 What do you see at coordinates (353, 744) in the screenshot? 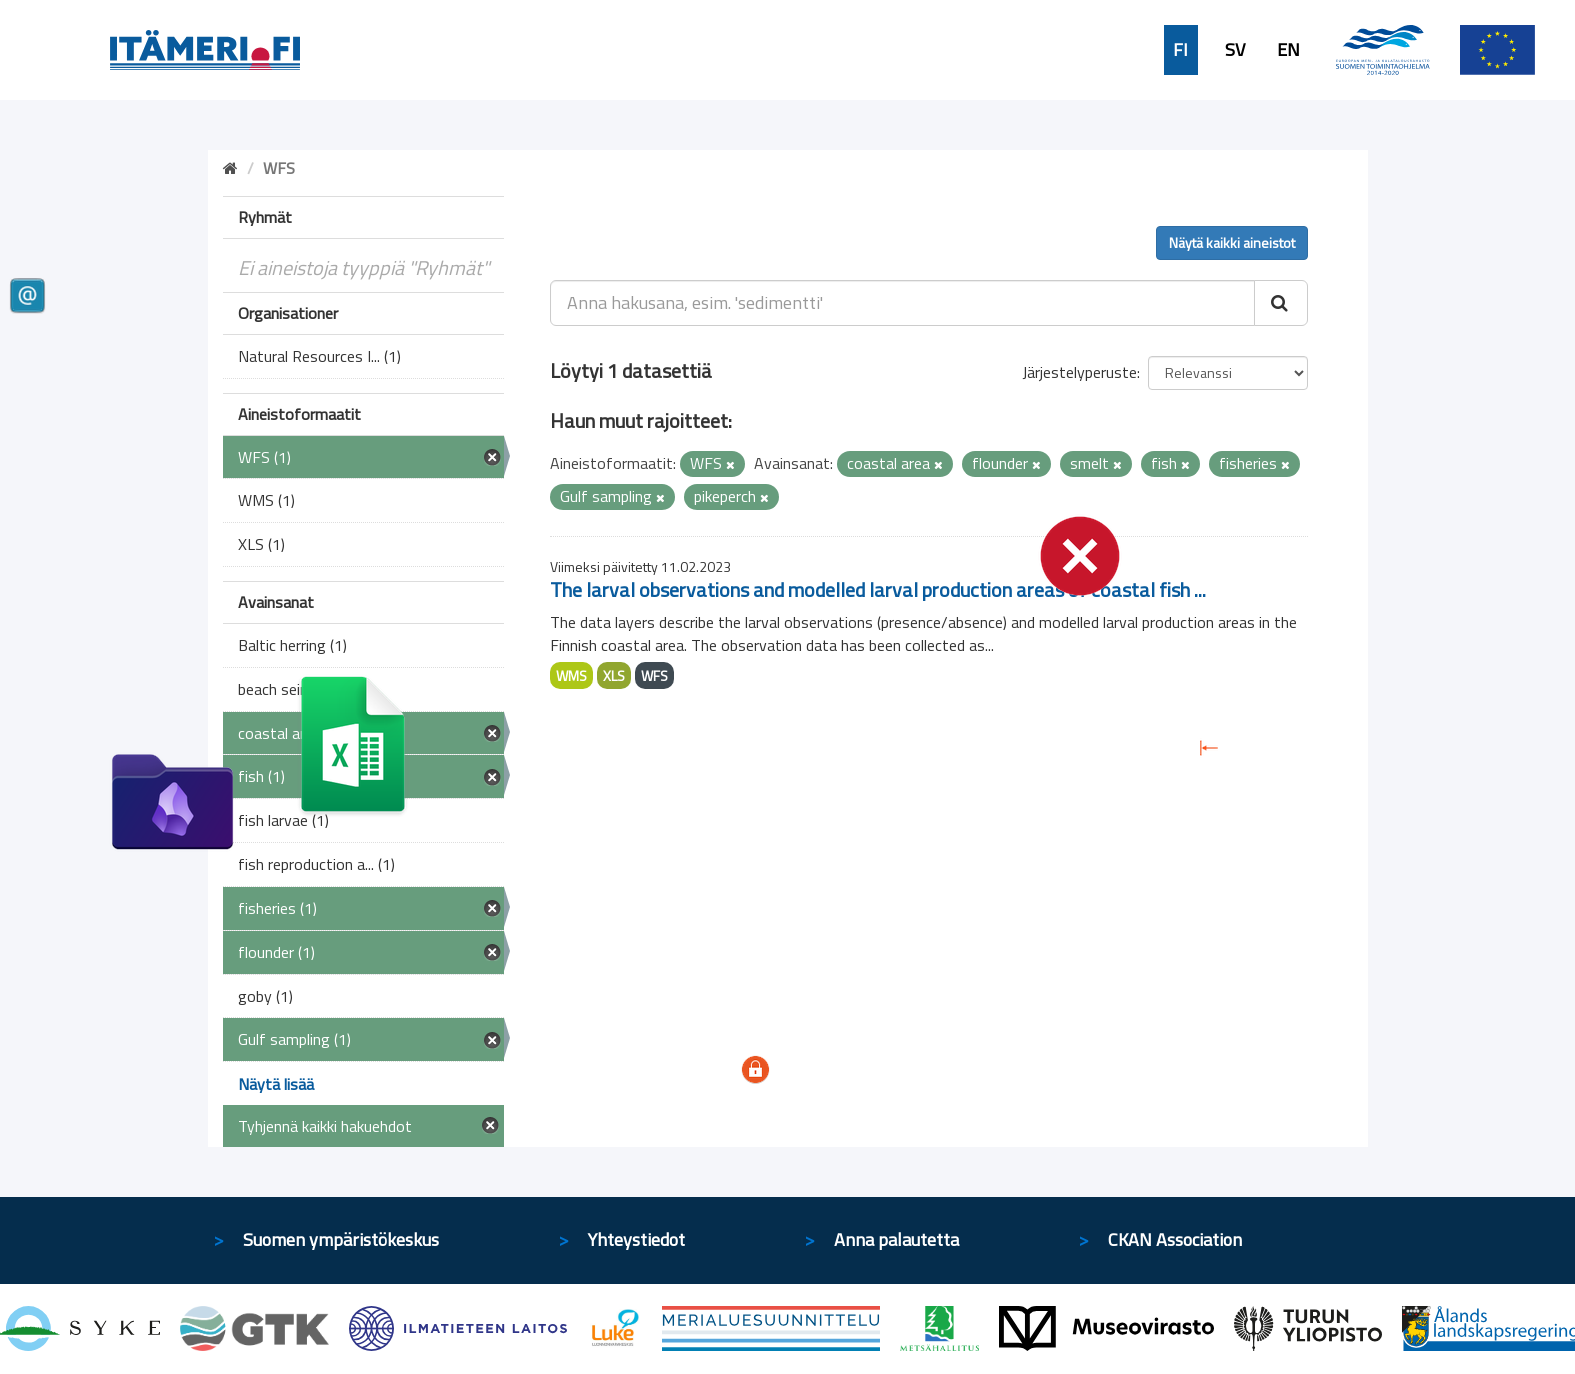
I see `open a Microsoft Excel spreadsheet file` at bounding box center [353, 744].